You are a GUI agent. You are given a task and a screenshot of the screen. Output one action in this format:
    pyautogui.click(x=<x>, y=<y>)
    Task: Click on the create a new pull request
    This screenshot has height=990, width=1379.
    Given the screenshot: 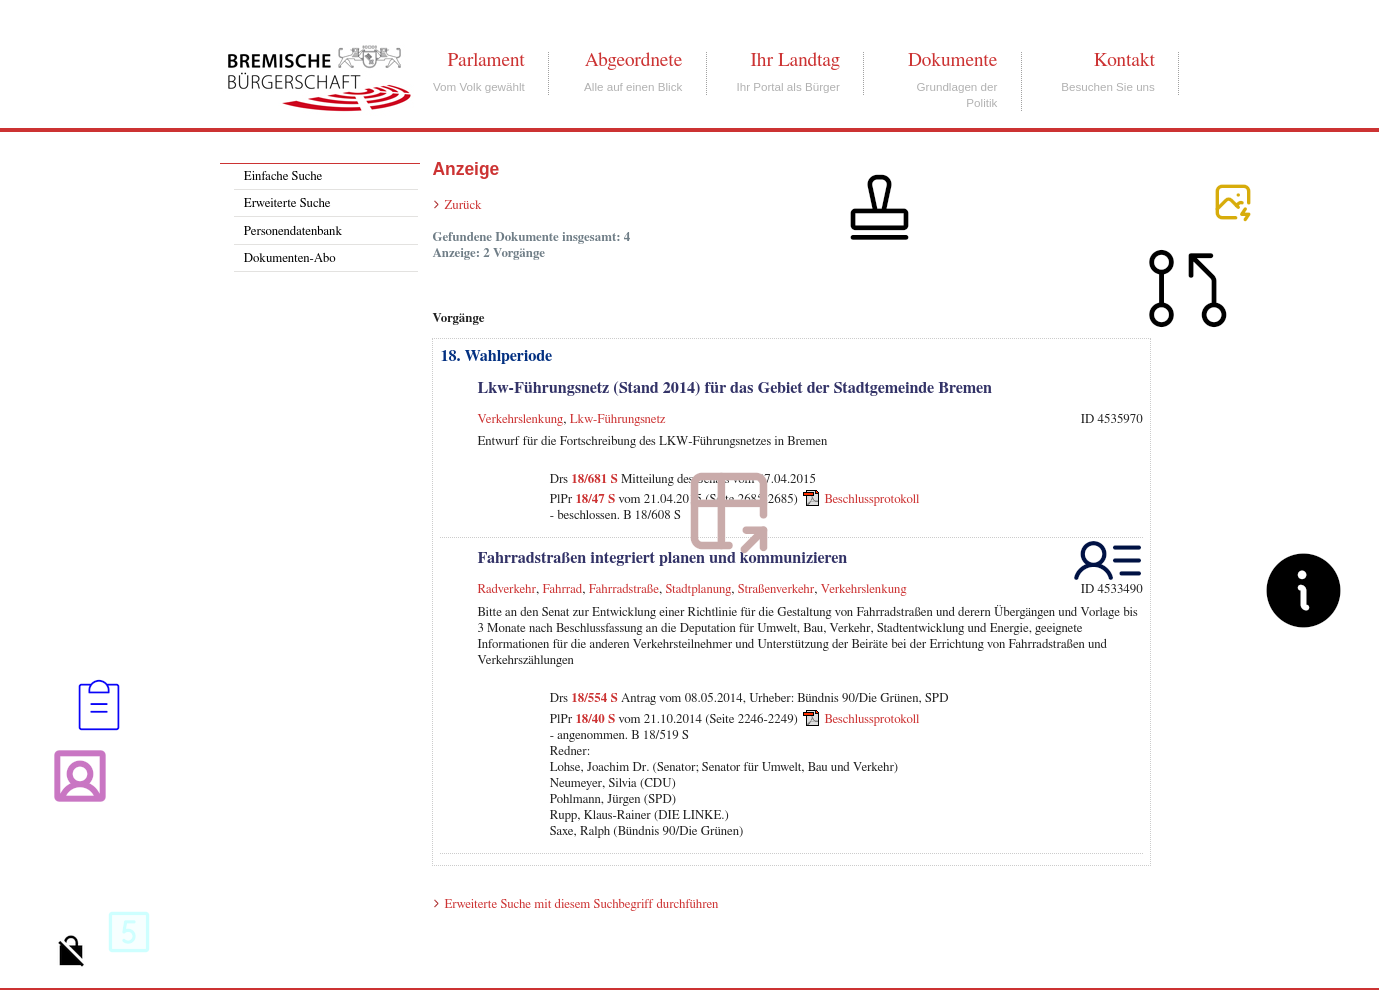 What is the action you would take?
    pyautogui.click(x=1184, y=288)
    